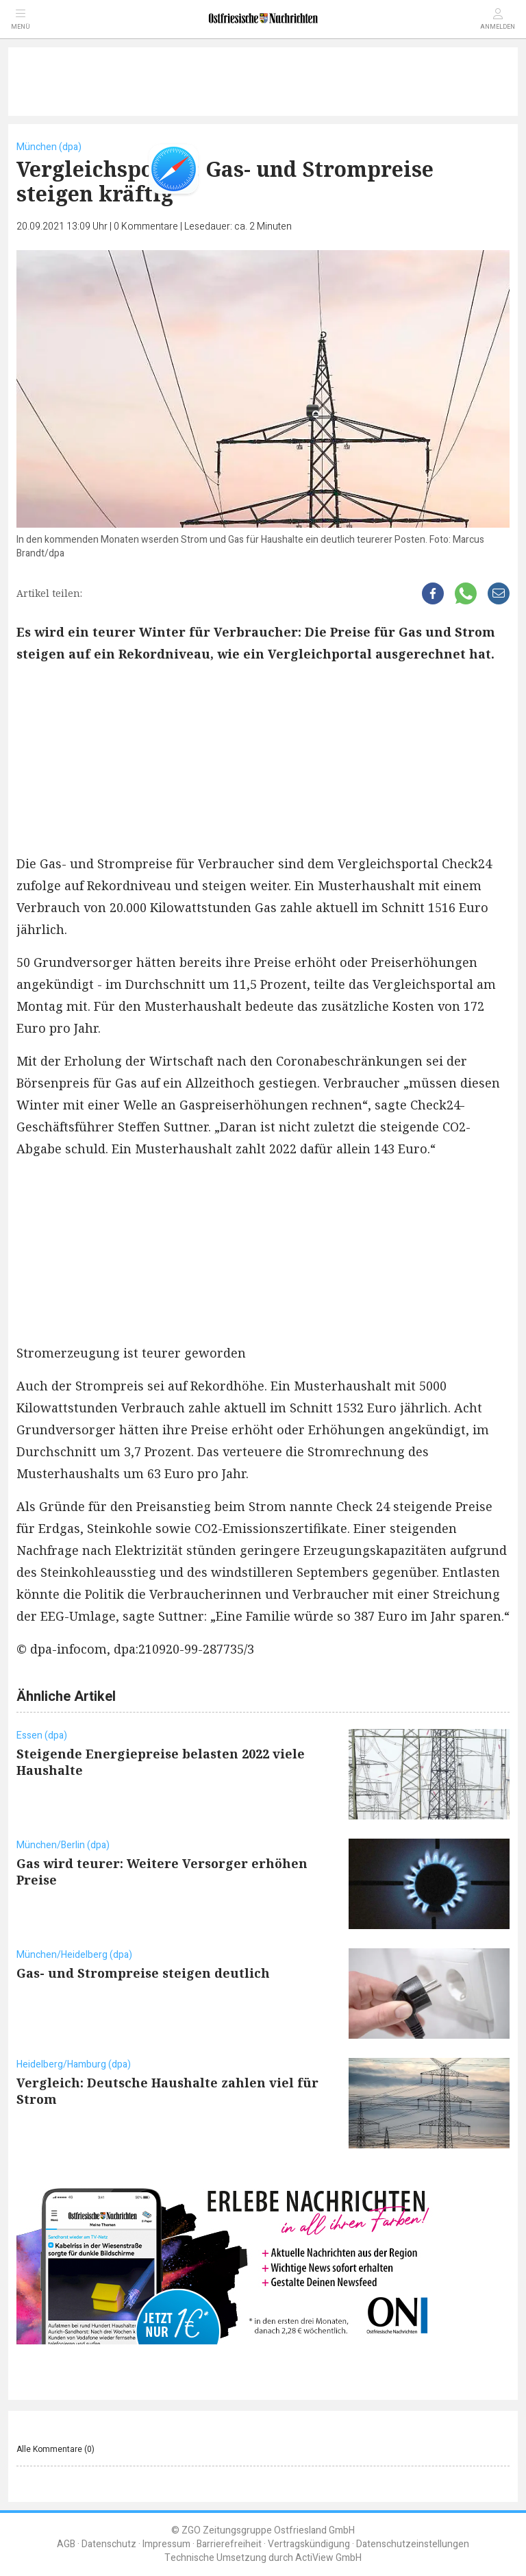 Image resolution: width=526 pixels, height=2576 pixels. I want to click on open Safari web browser, so click(173, 169).